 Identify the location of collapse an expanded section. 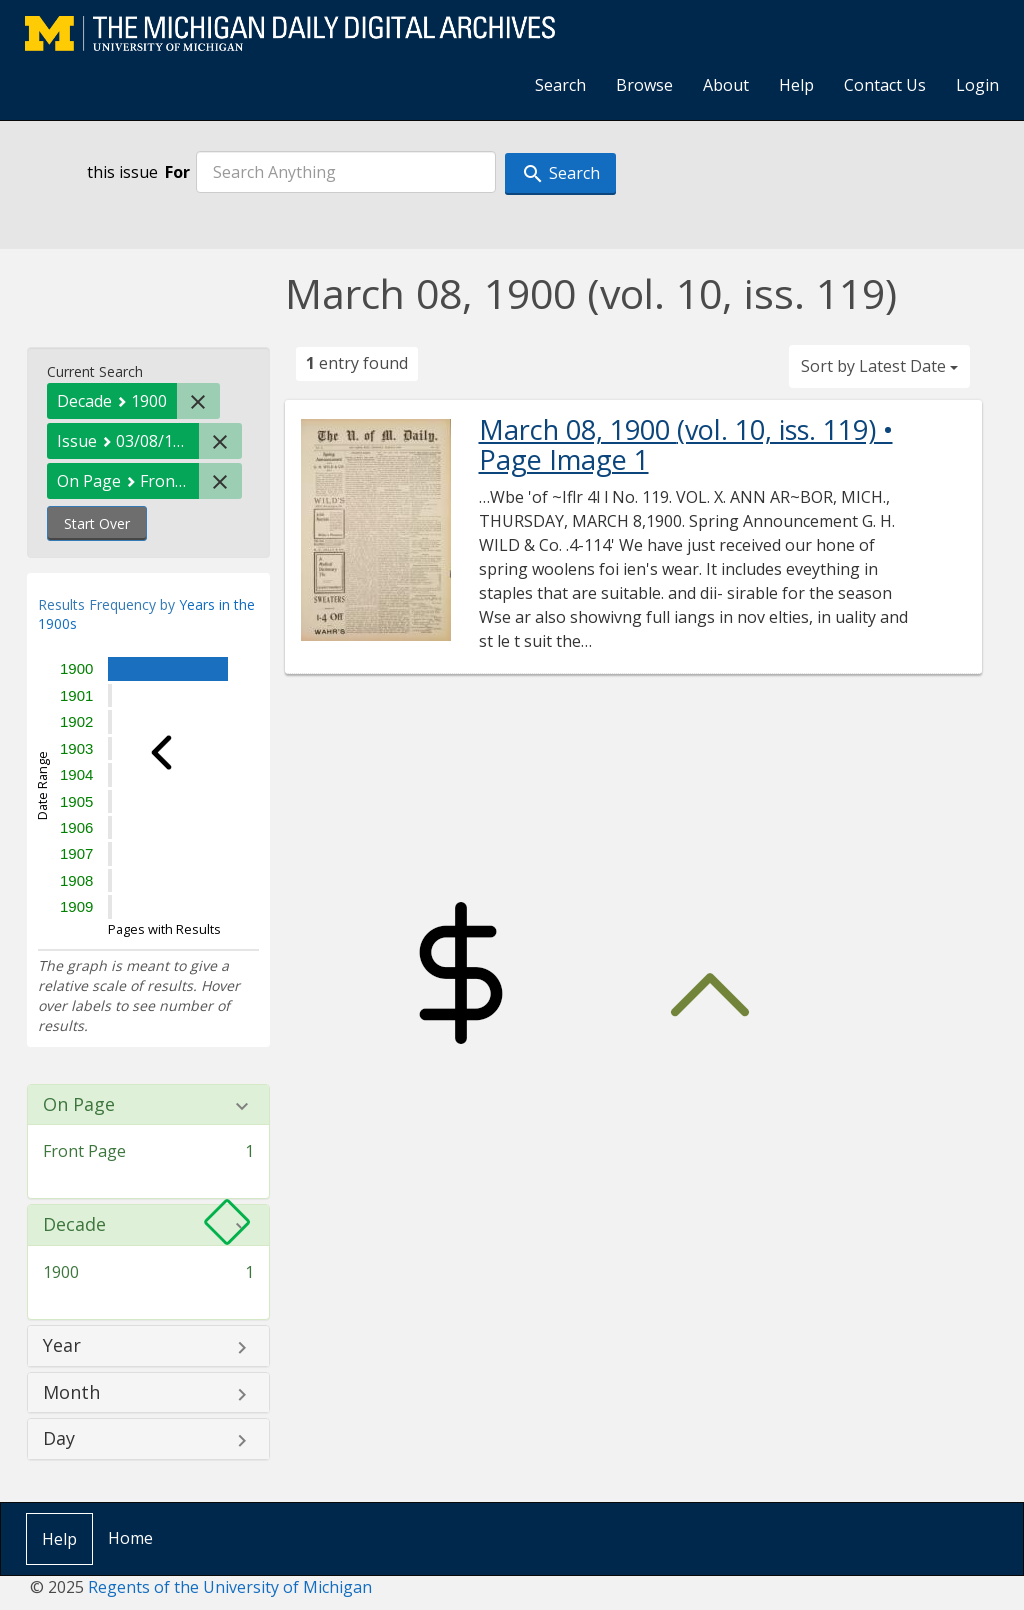
(710, 994).